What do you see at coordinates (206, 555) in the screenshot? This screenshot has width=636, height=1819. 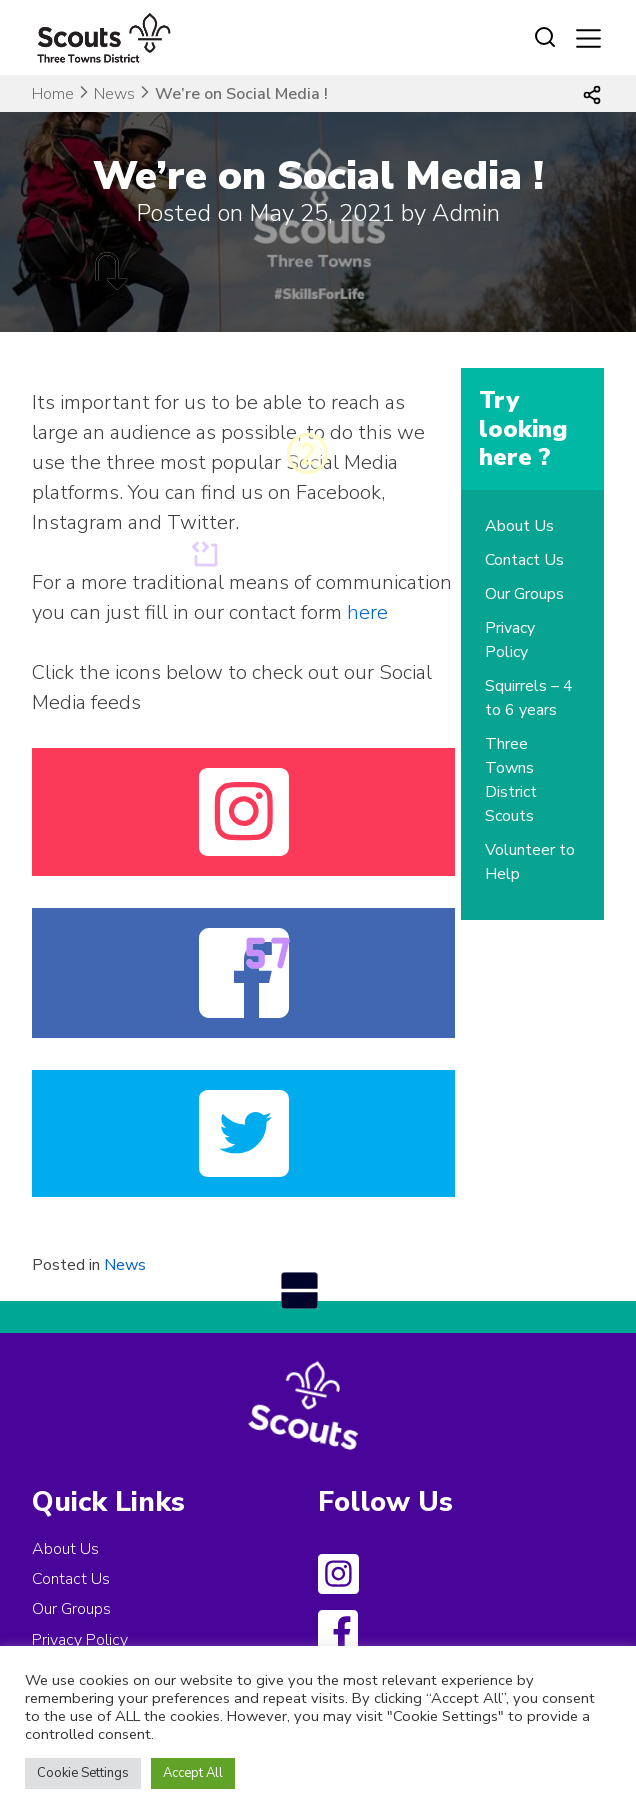 I see `insert a code block or snippet` at bounding box center [206, 555].